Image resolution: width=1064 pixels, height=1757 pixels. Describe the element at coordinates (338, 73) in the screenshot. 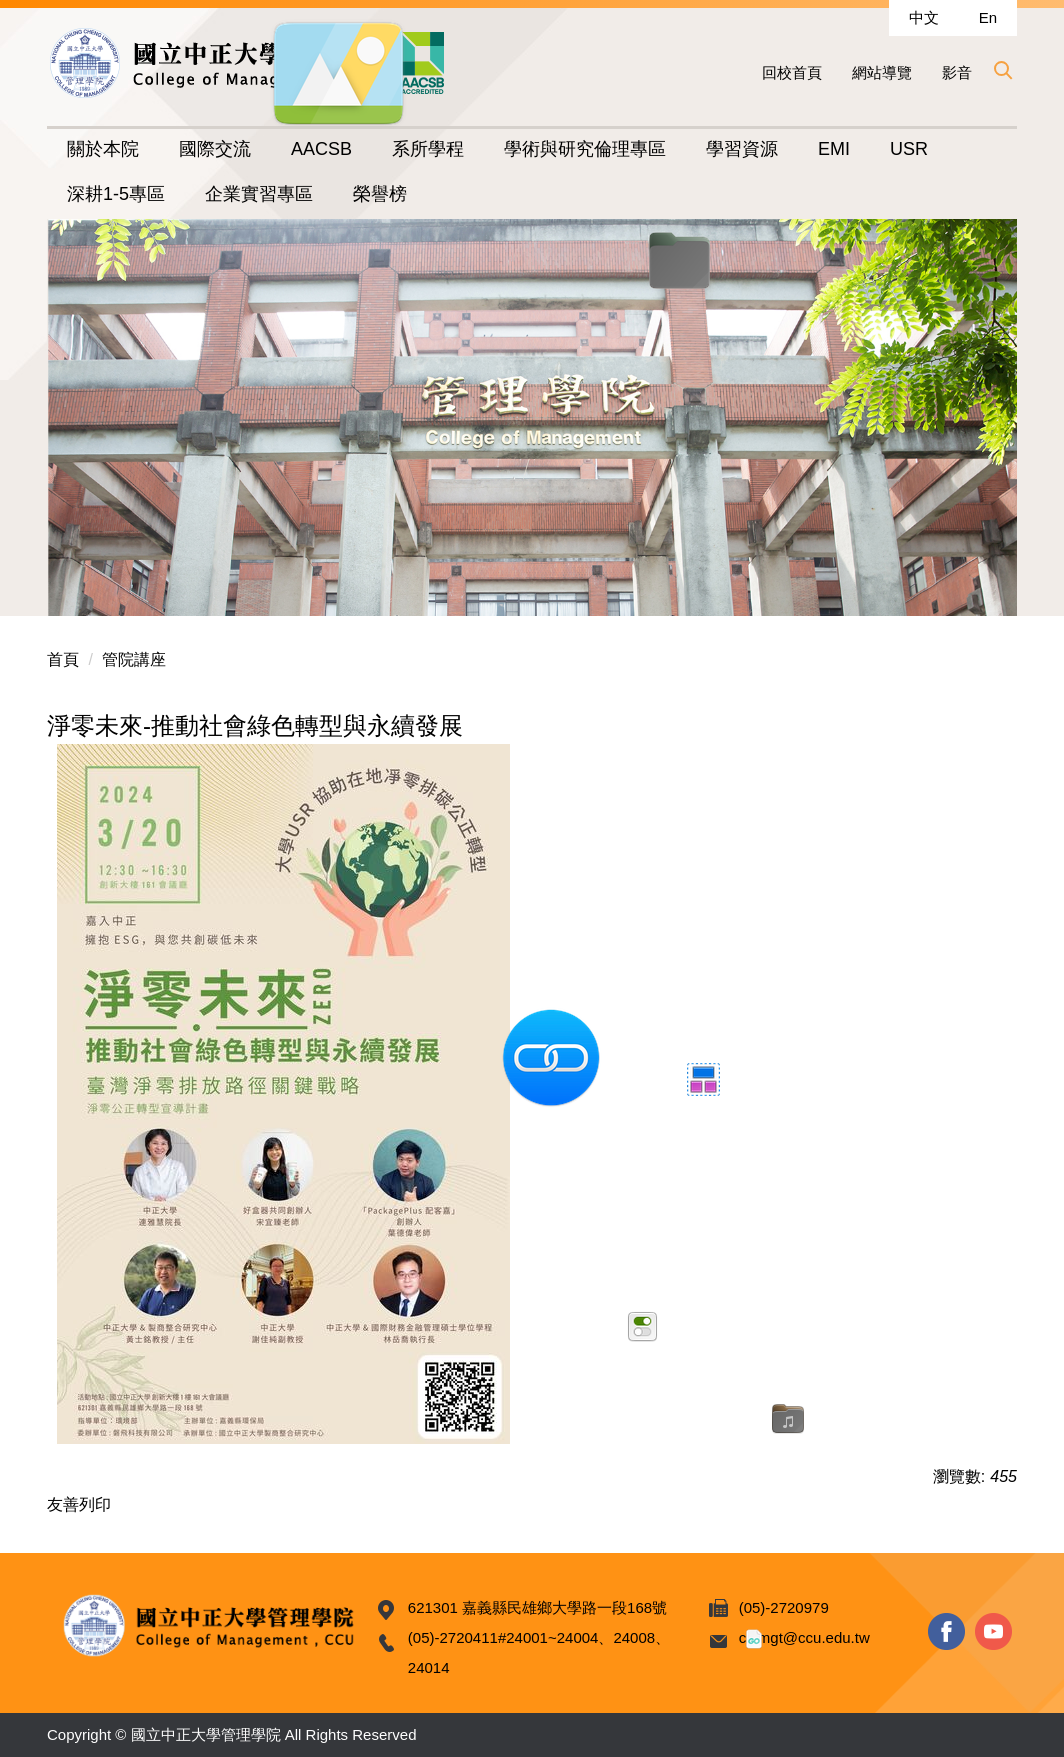

I see `open the photos app` at that location.